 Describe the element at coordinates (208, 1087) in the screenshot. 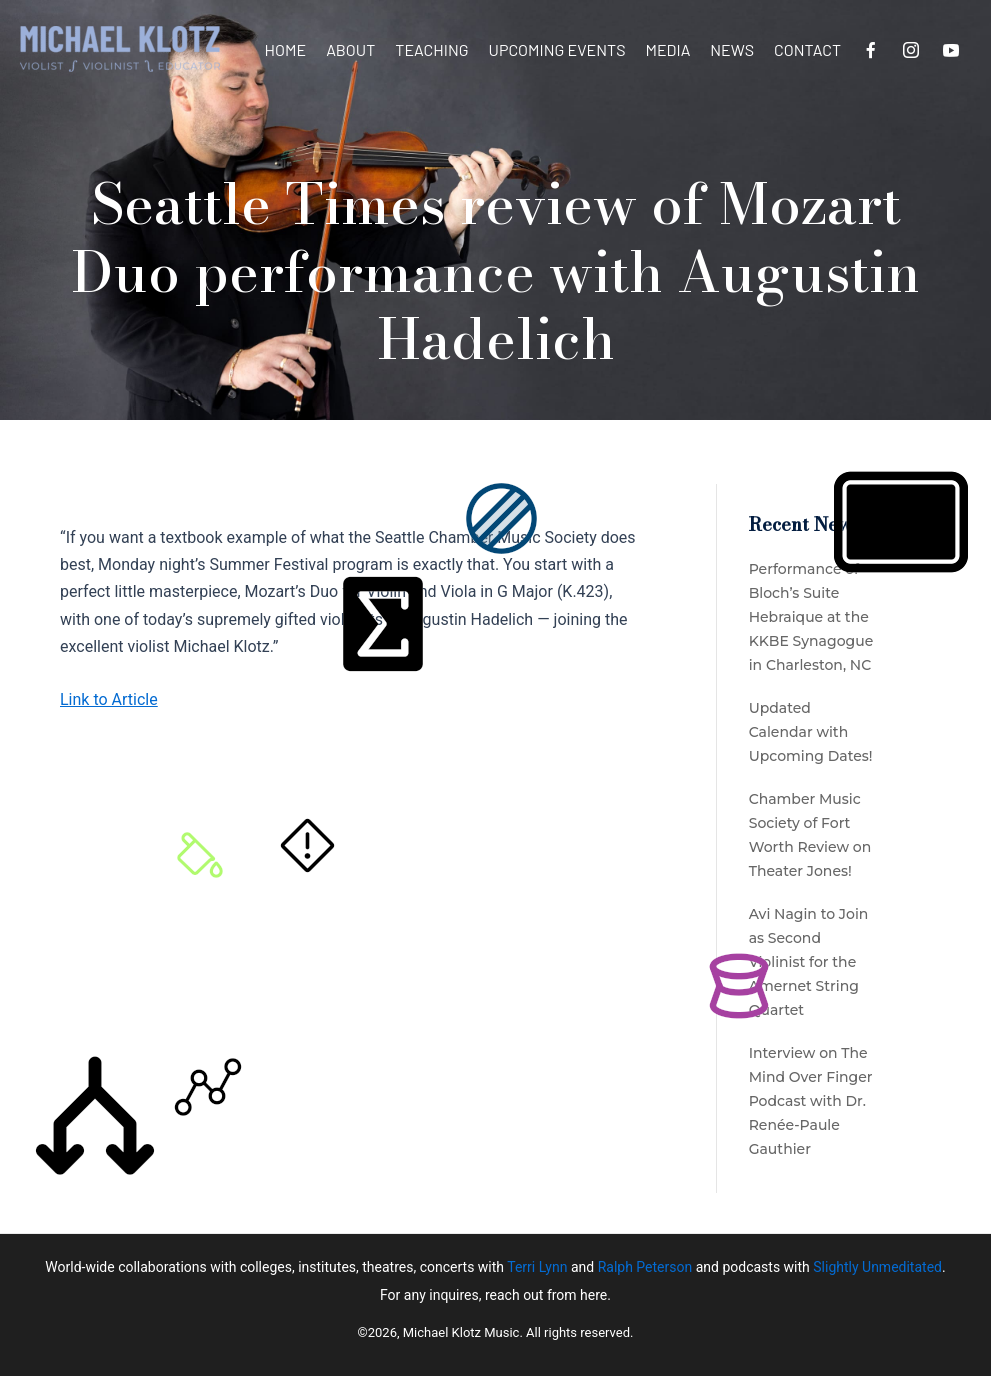

I see `view connected data points or nodes` at that location.